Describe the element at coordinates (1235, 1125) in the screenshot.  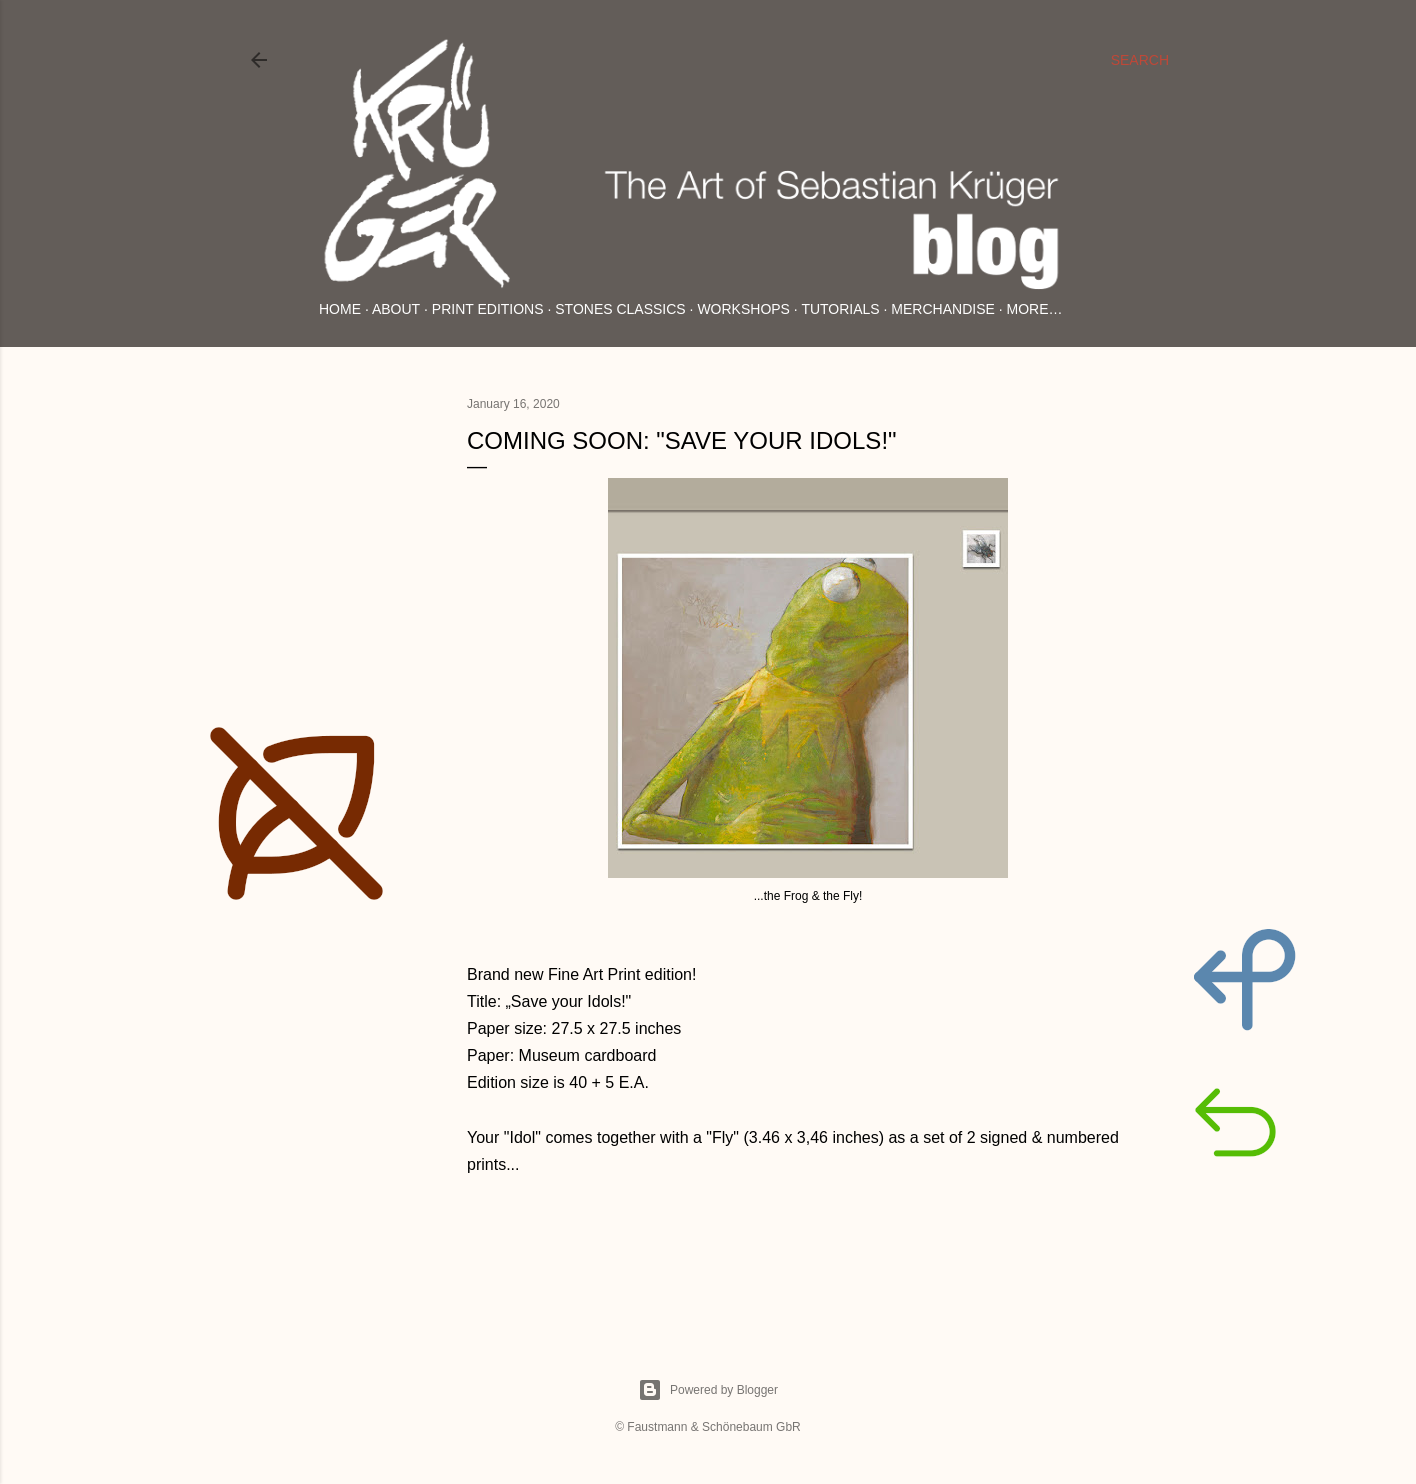
I see `undo last action` at that location.